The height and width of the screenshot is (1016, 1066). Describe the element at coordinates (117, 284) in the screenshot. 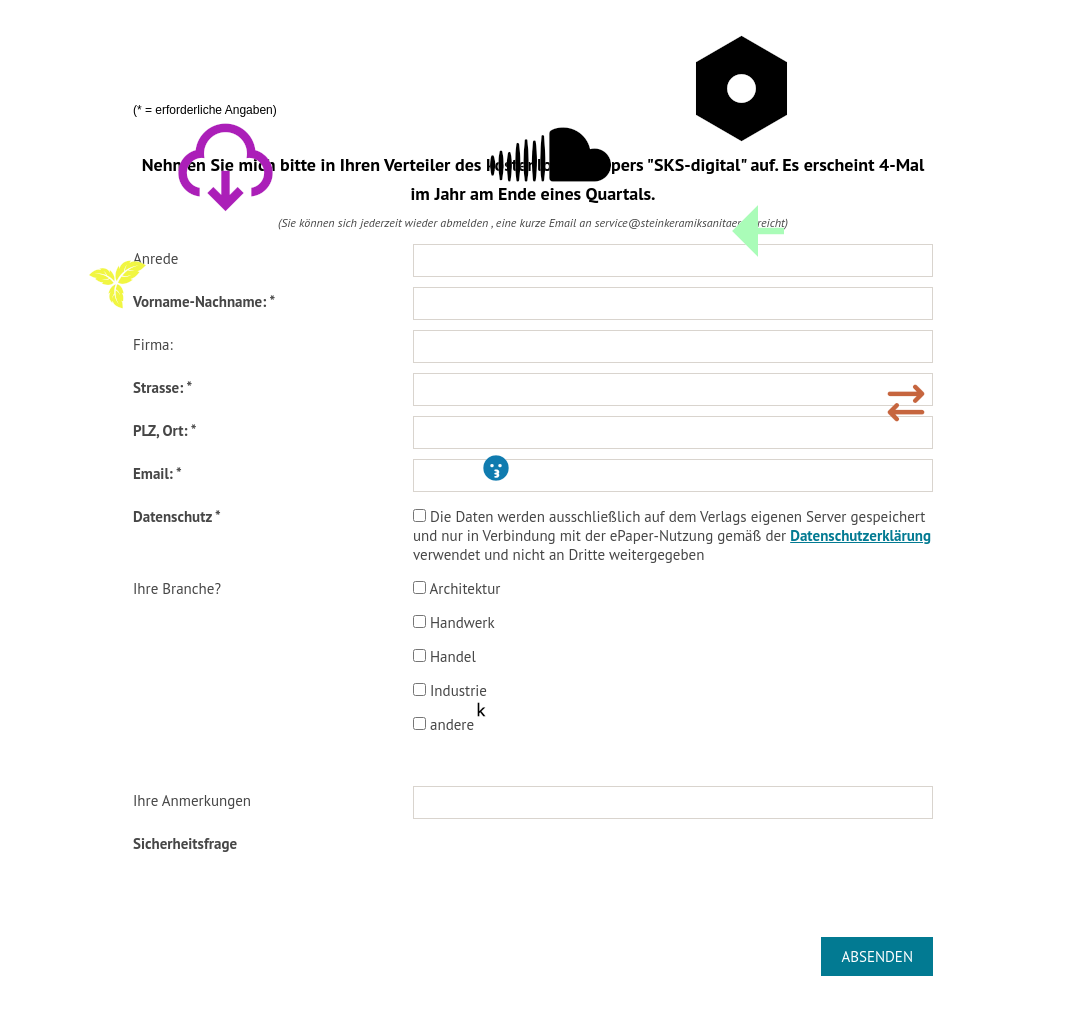

I see `open trilium notes application` at that location.